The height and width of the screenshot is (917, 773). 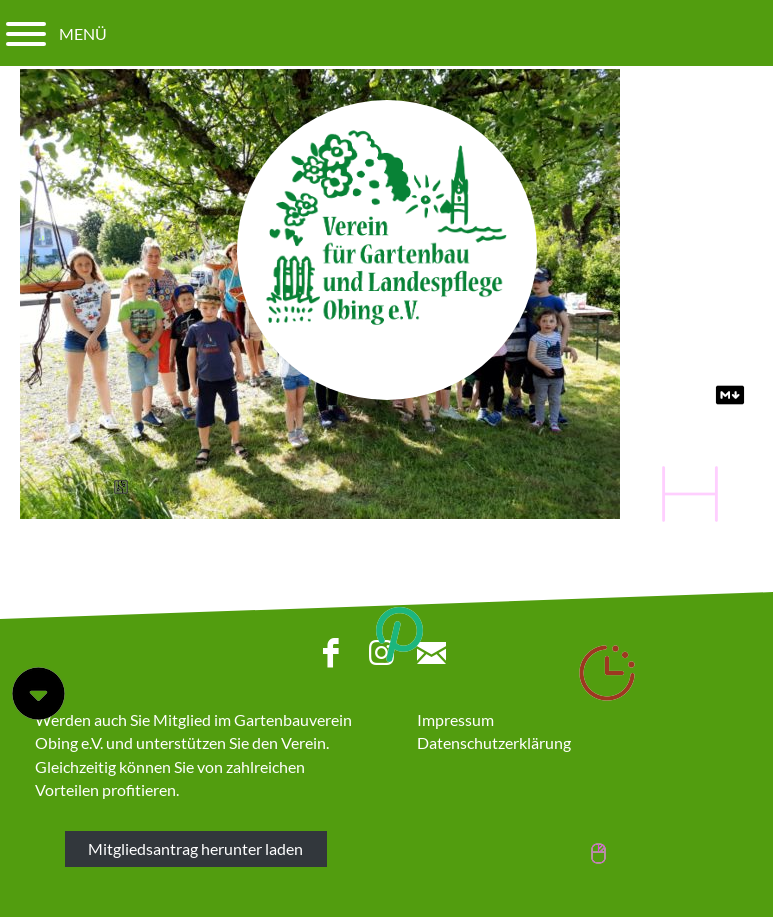 What do you see at coordinates (598, 853) in the screenshot?
I see `right-click to open context menu` at bounding box center [598, 853].